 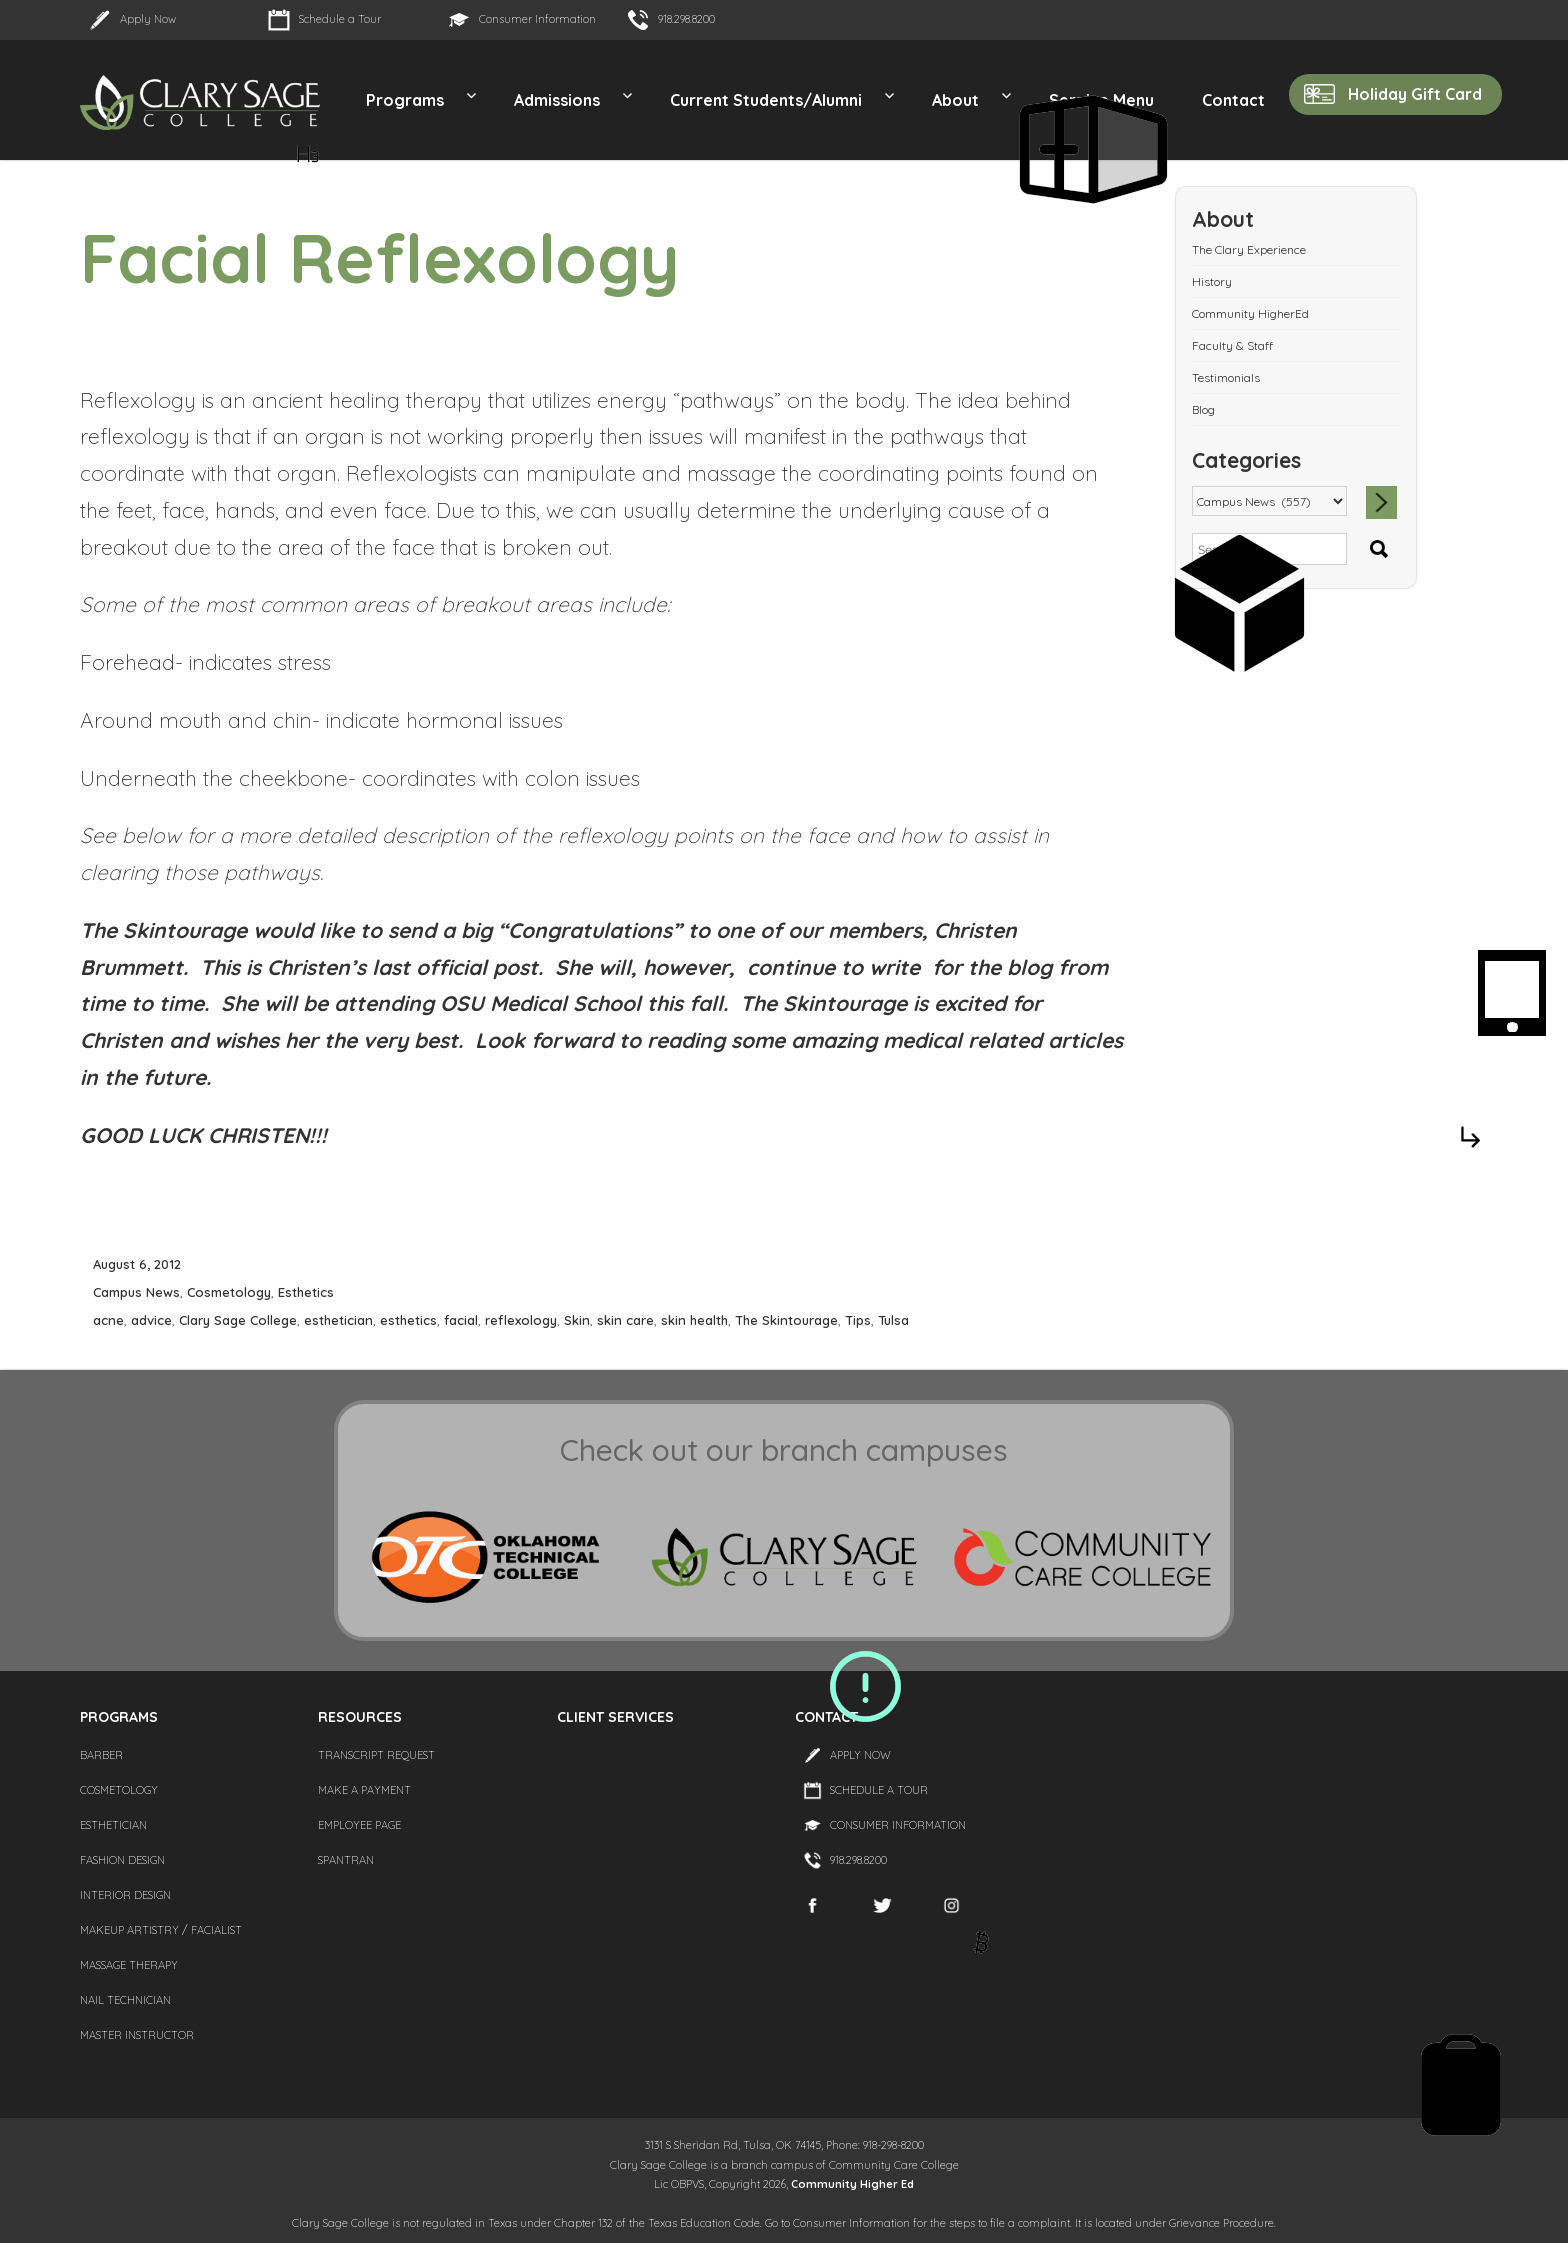 I want to click on indicates a warning or alert requiring attention, so click(x=865, y=1686).